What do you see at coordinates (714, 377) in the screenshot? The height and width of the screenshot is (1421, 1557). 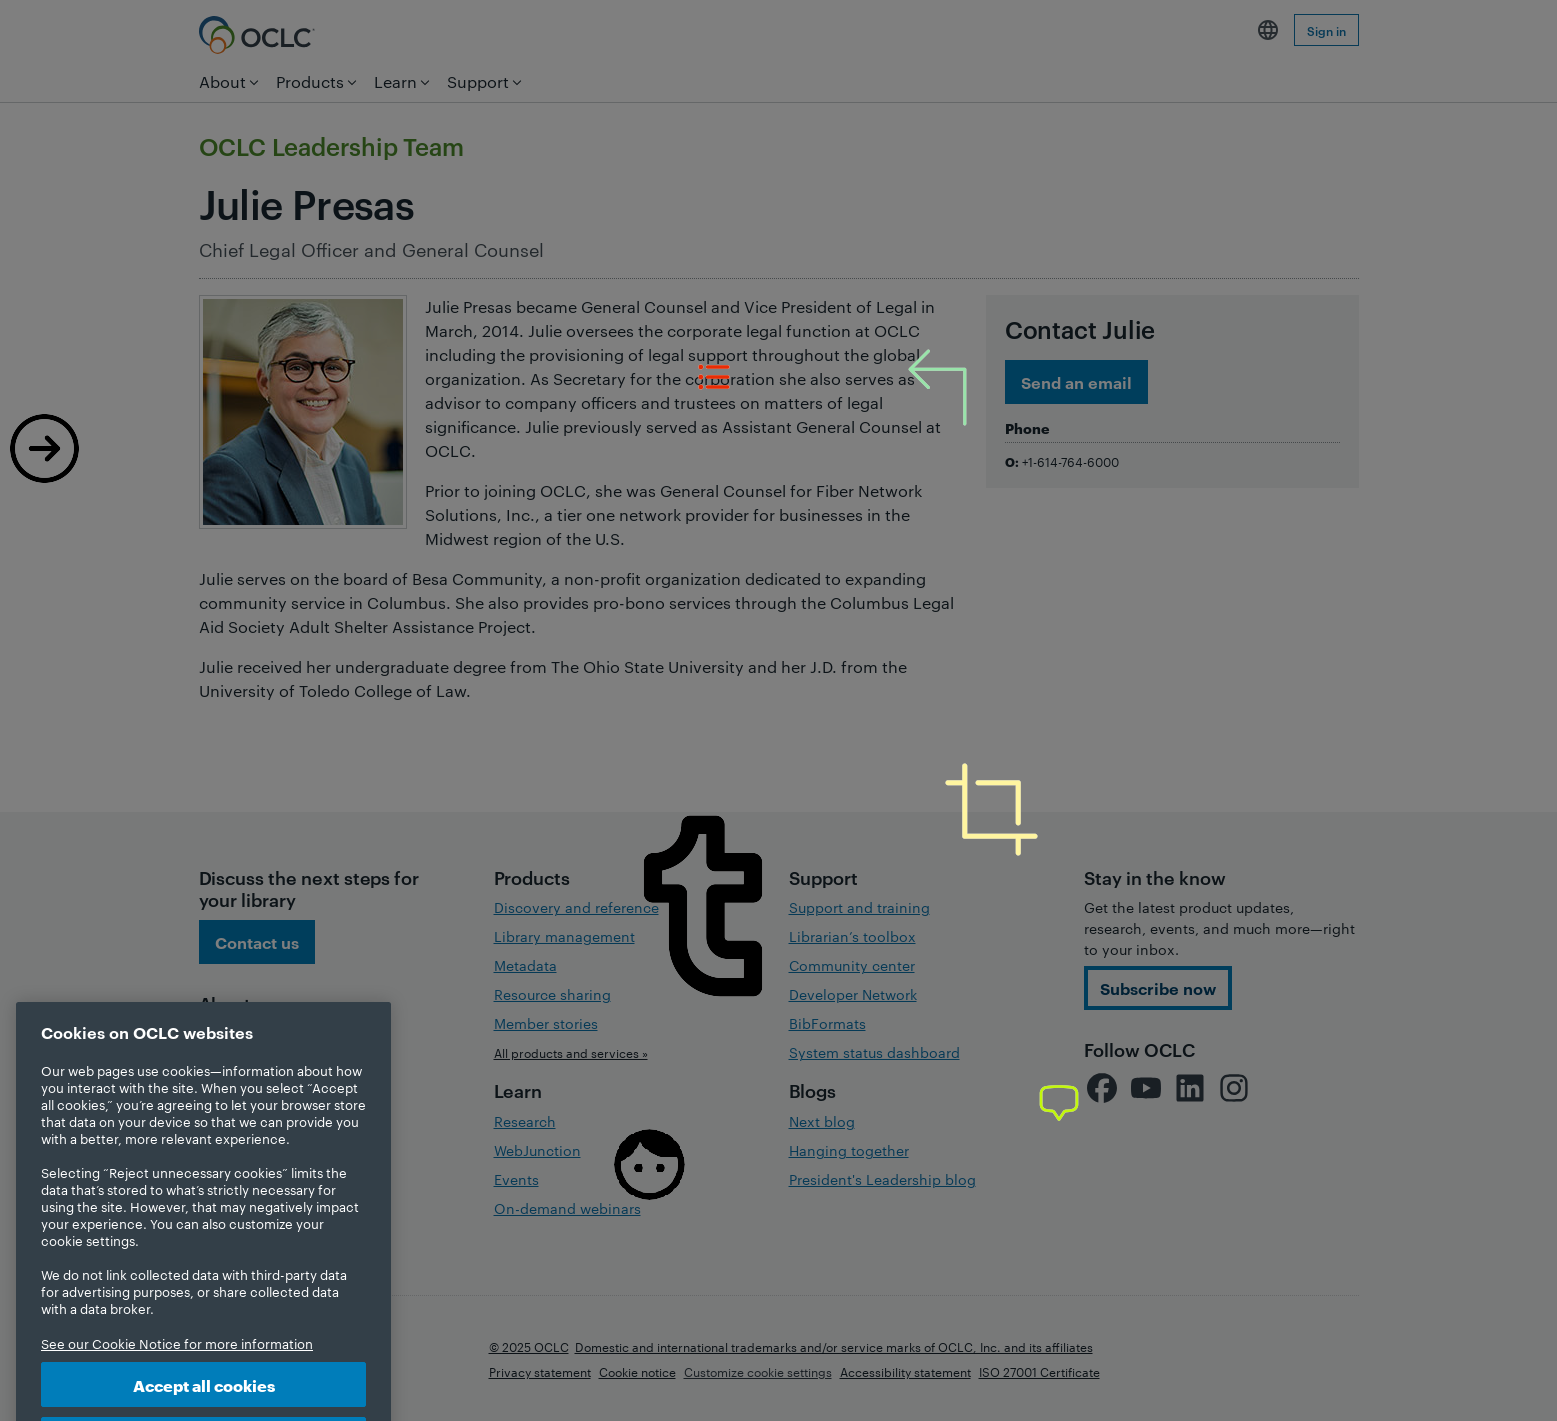 I see `view items in a bulleted list format` at bounding box center [714, 377].